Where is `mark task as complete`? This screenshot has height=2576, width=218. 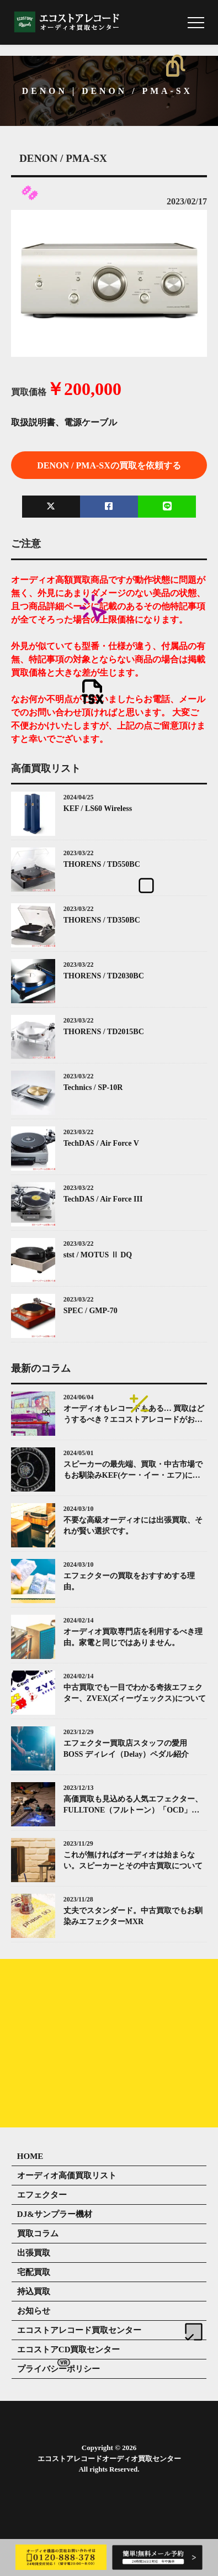 mark task as complete is located at coordinates (194, 2332).